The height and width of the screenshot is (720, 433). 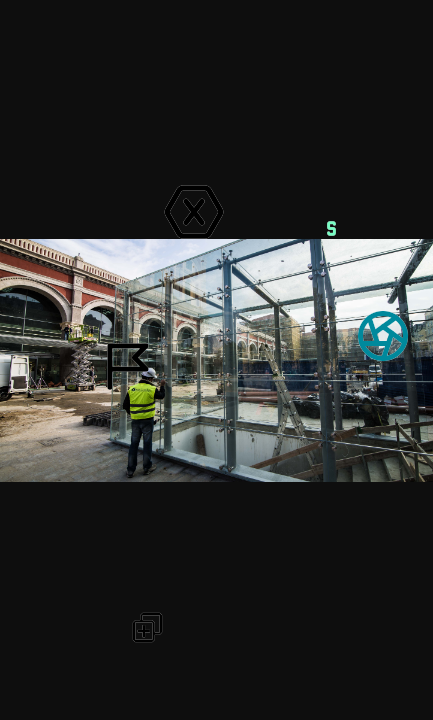 What do you see at coordinates (194, 212) in the screenshot?
I see `xamarin development platform logo` at bounding box center [194, 212].